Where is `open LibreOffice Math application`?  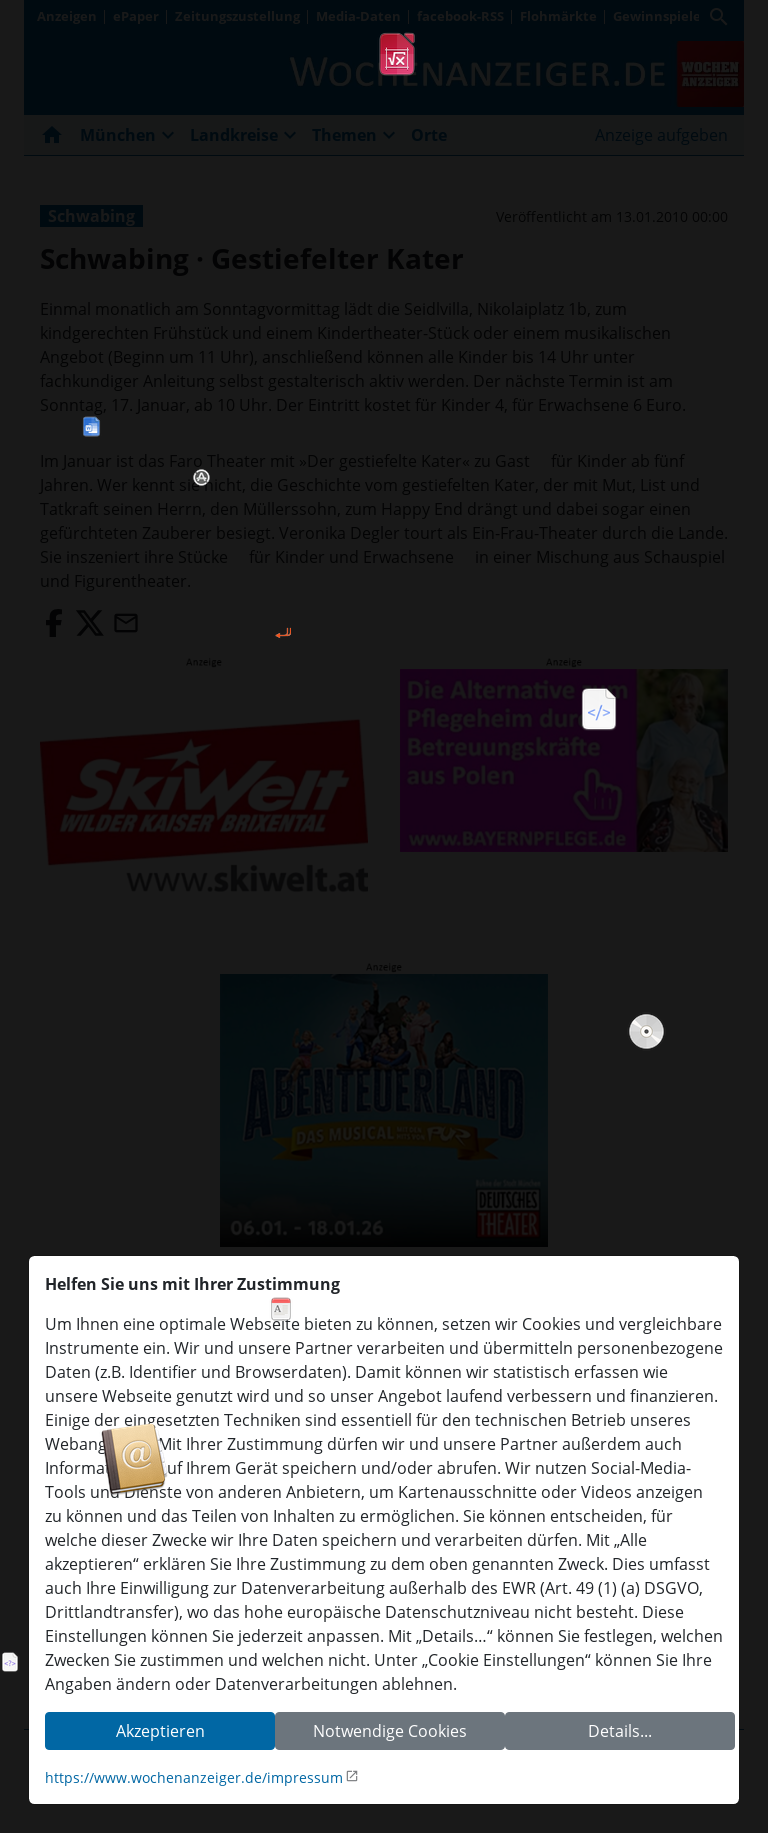
open LibreOffice Math application is located at coordinates (397, 54).